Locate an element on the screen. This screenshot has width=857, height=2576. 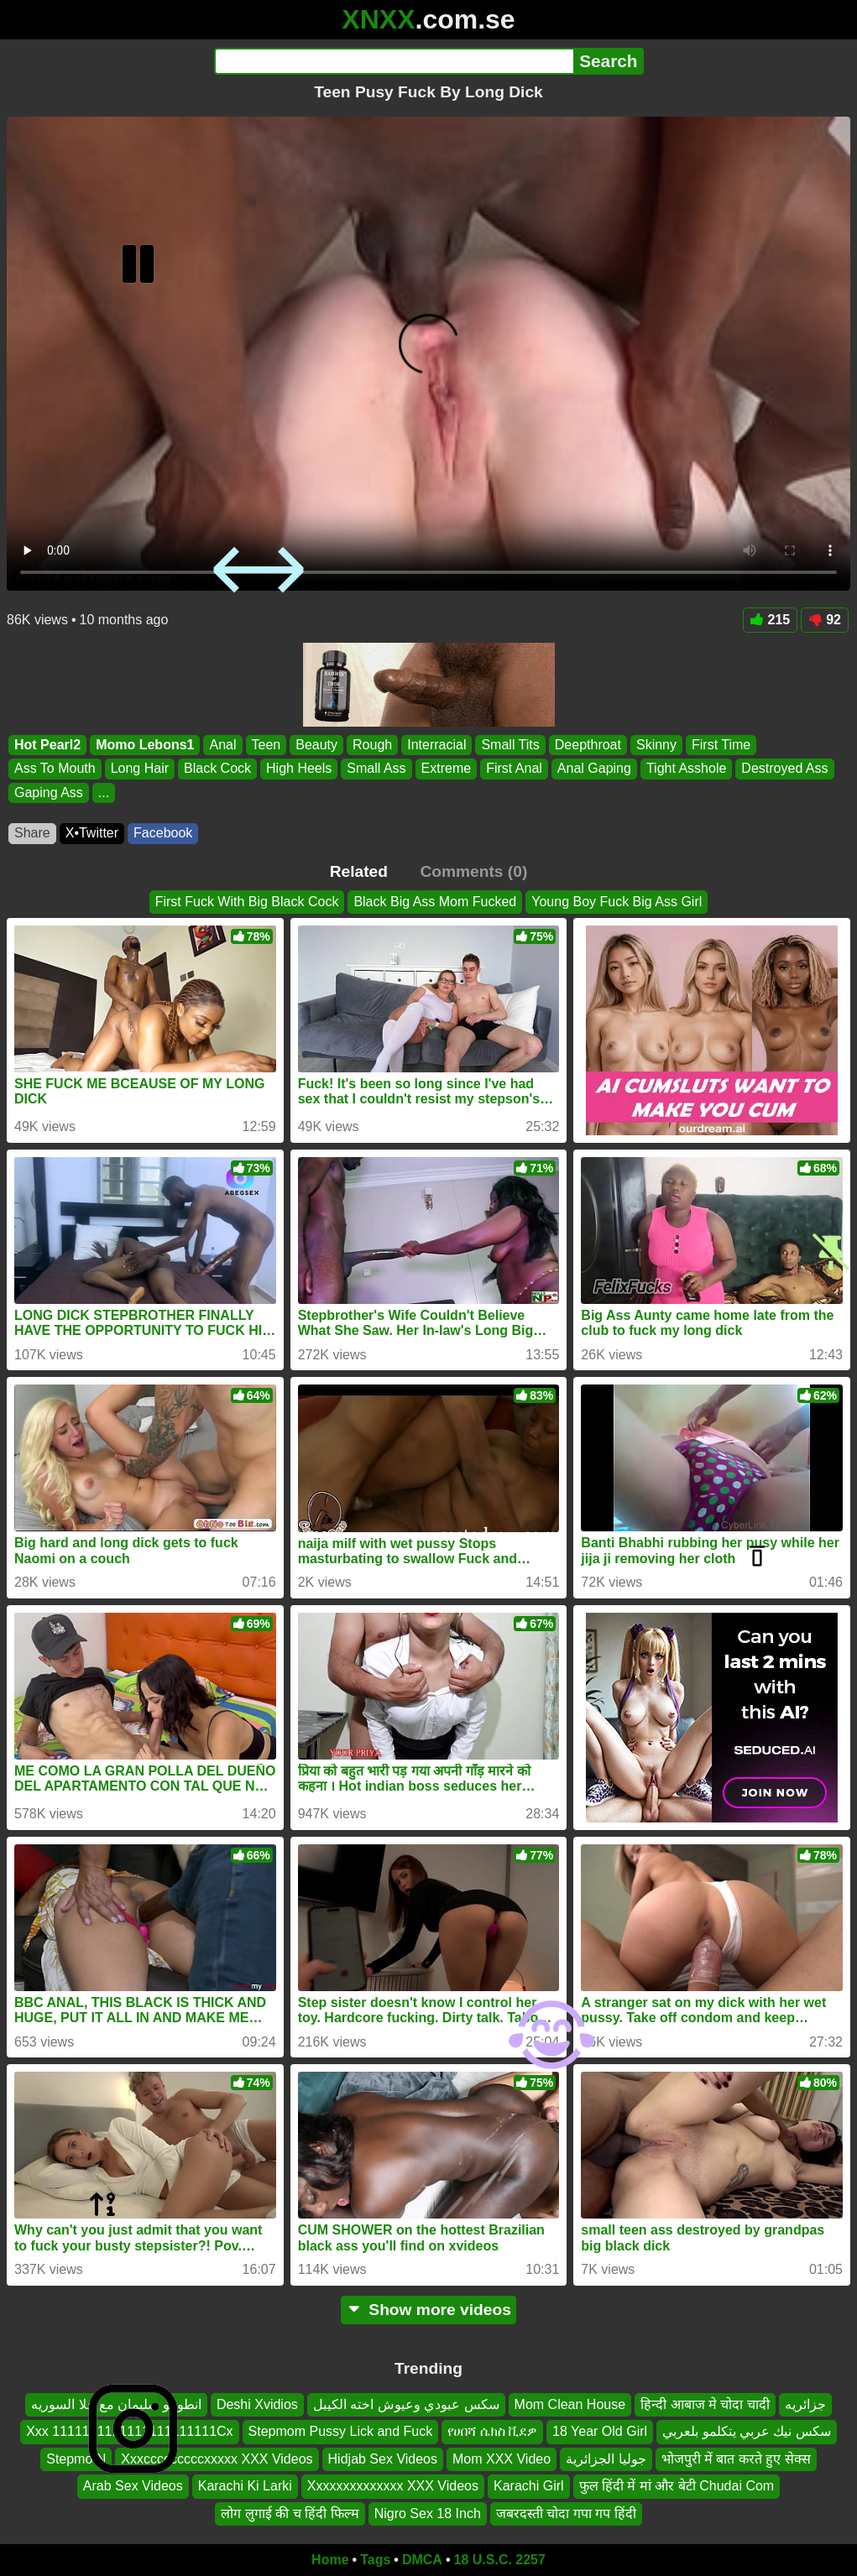
sort numbers in descending order (9 to 1) is located at coordinates (103, 2204).